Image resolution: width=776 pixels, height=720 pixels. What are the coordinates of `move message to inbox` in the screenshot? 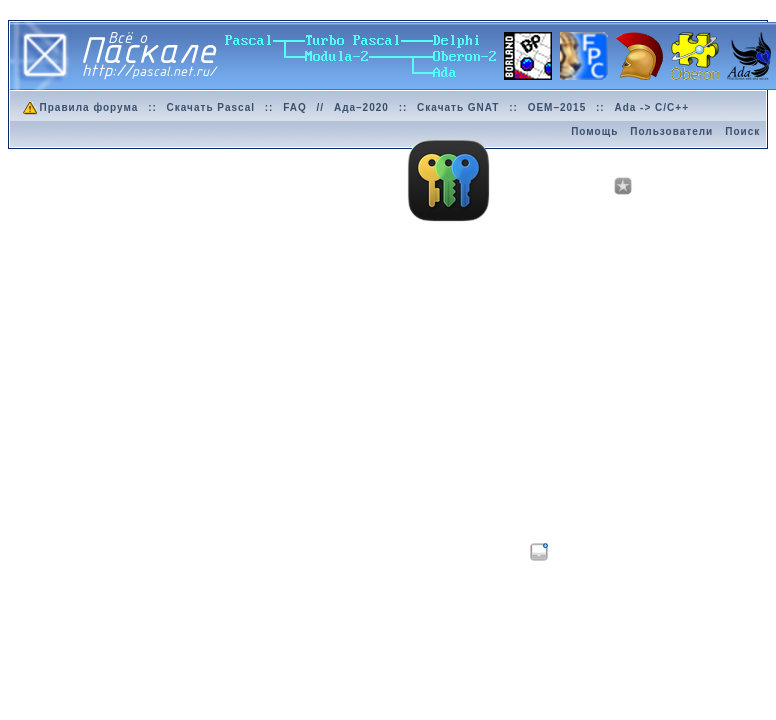 It's located at (539, 552).